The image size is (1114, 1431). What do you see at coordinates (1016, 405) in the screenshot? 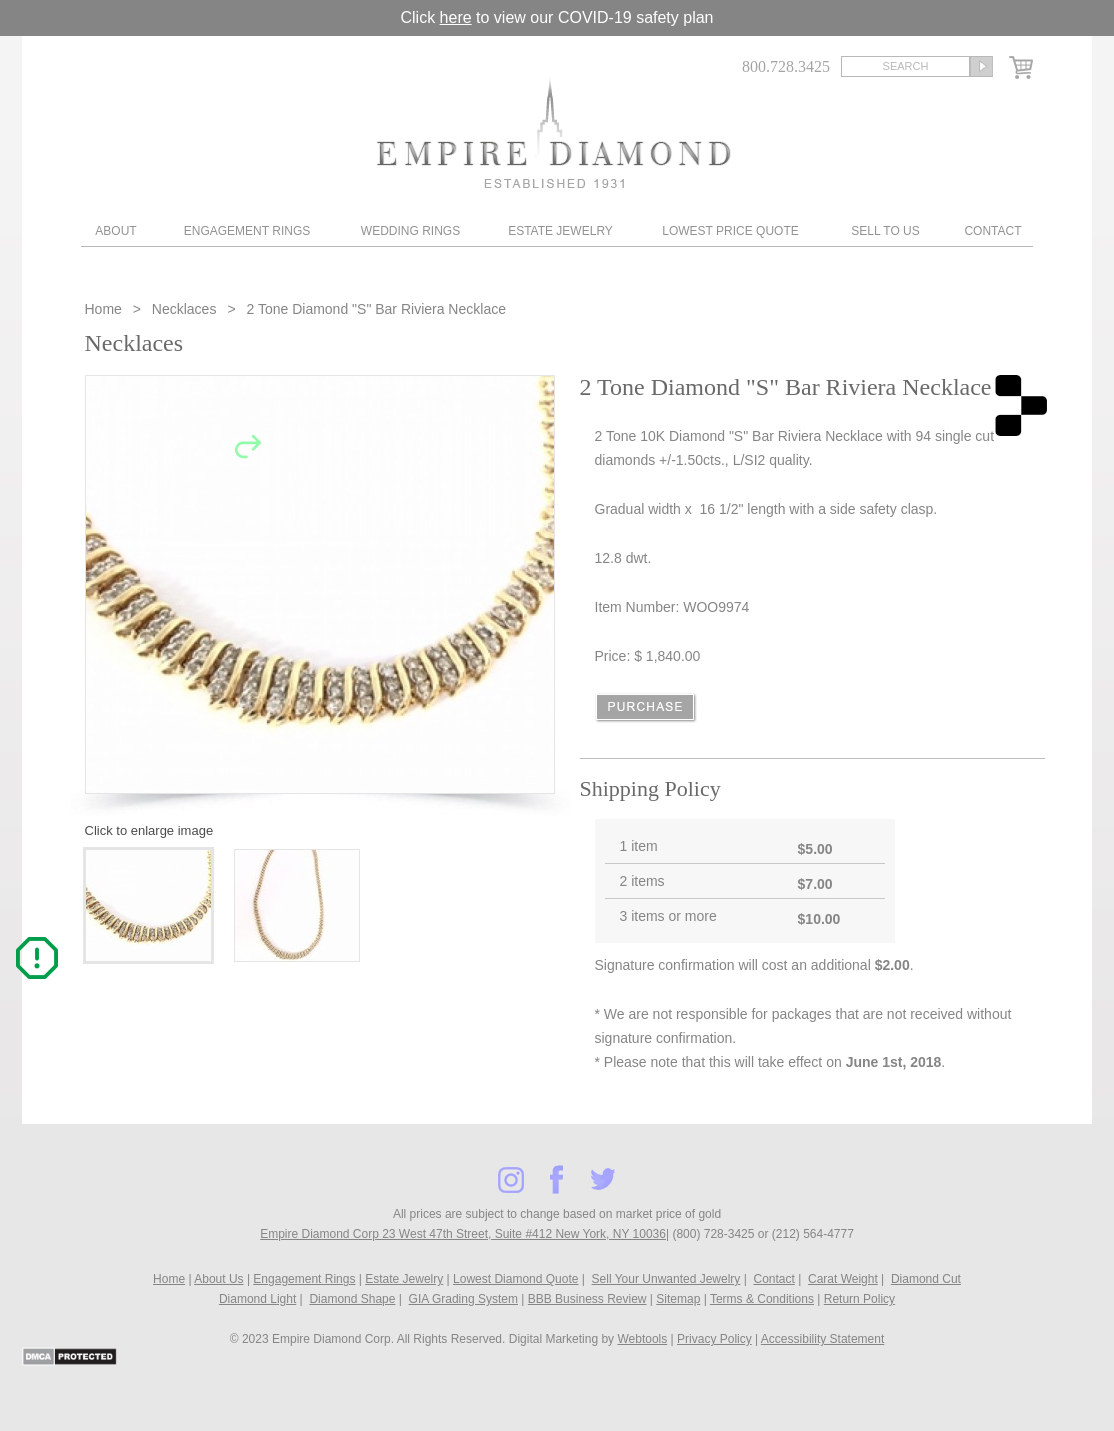
I see `open replit coding environment` at bounding box center [1016, 405].